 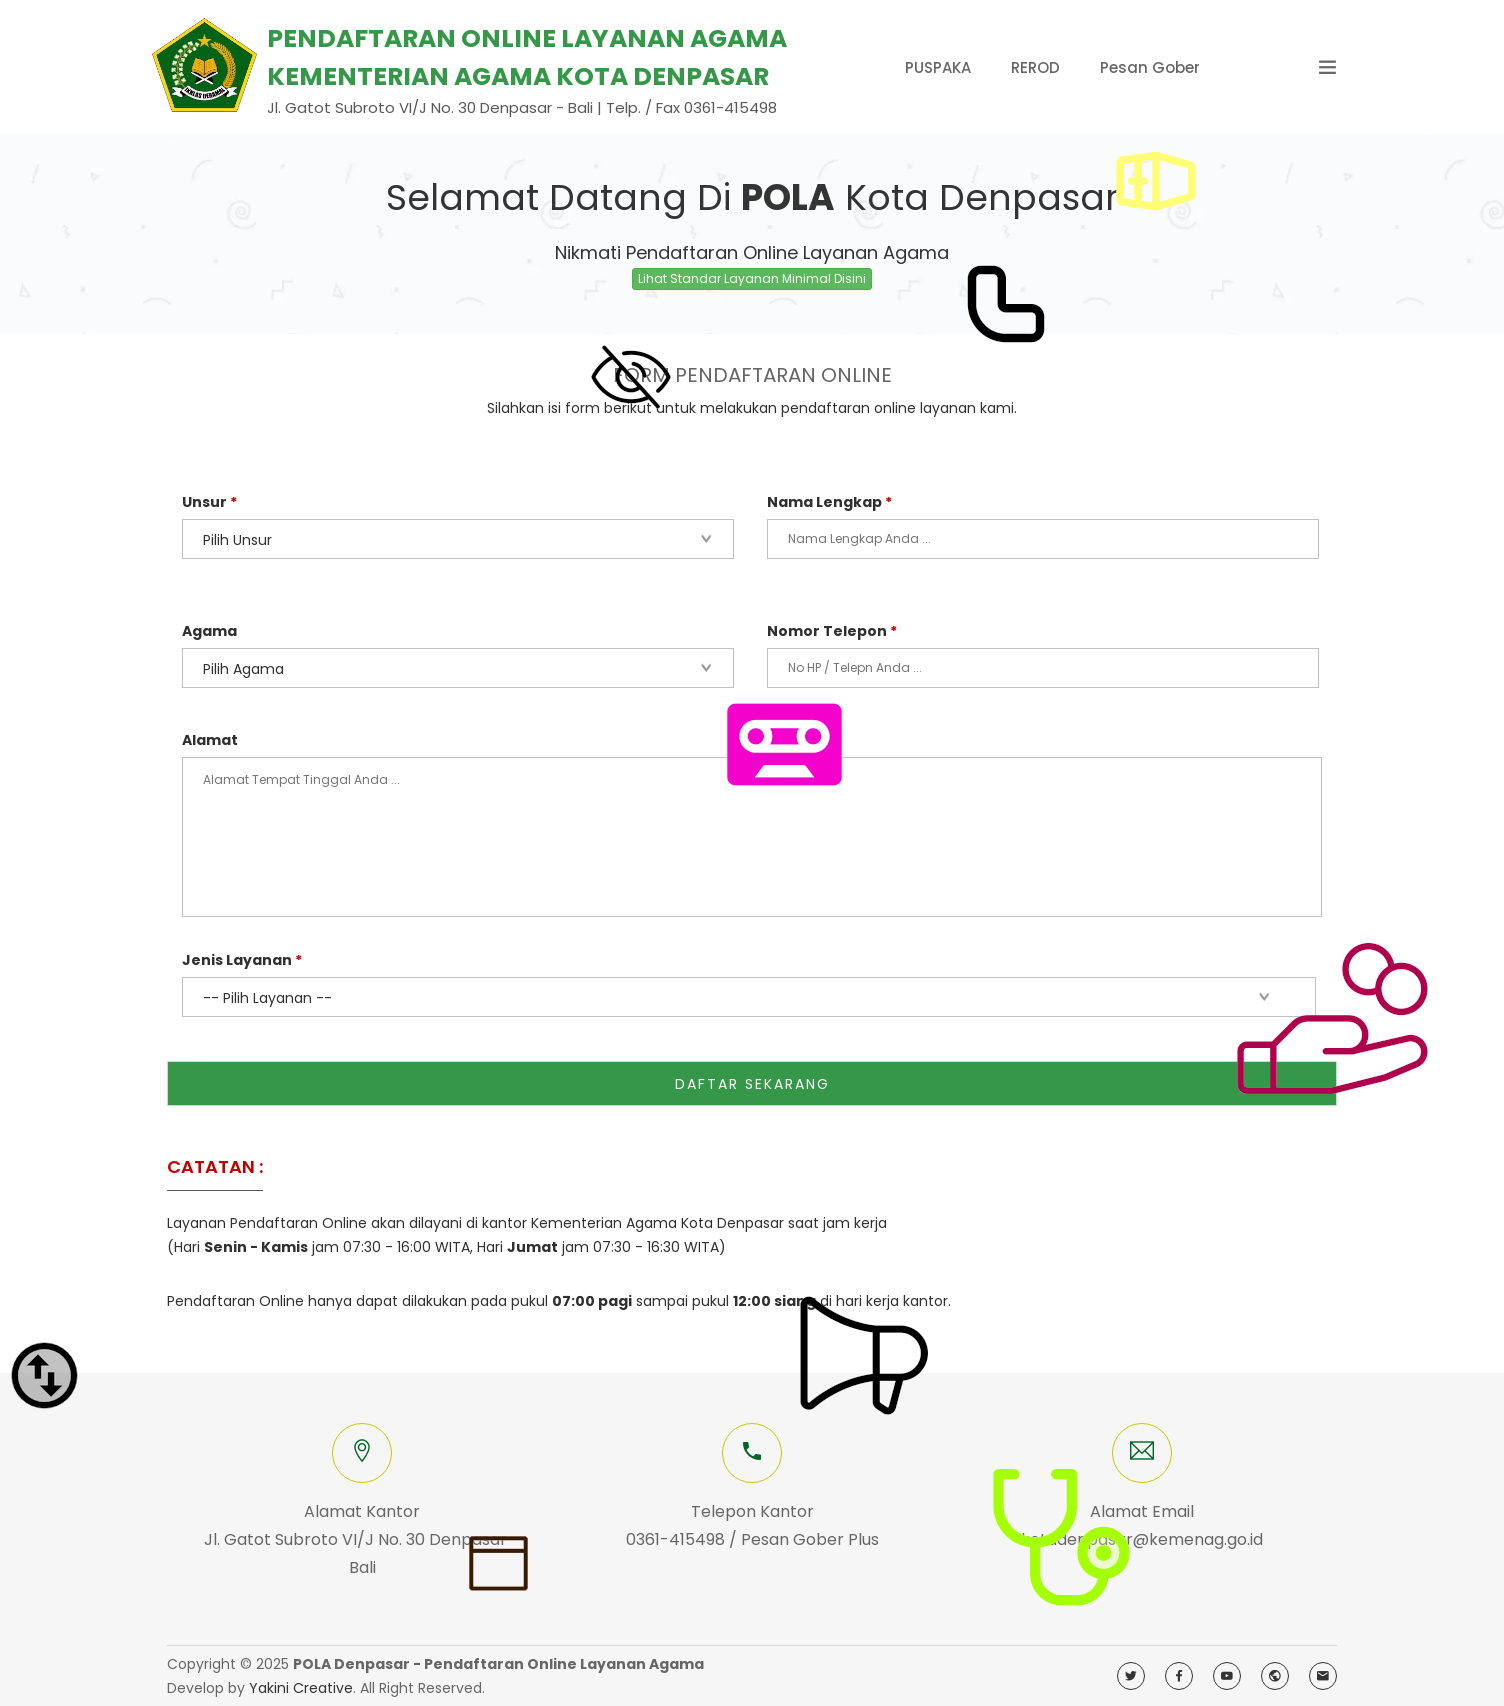 I want to click on make an announcement or broadcast, so click(x=857, y=1358).